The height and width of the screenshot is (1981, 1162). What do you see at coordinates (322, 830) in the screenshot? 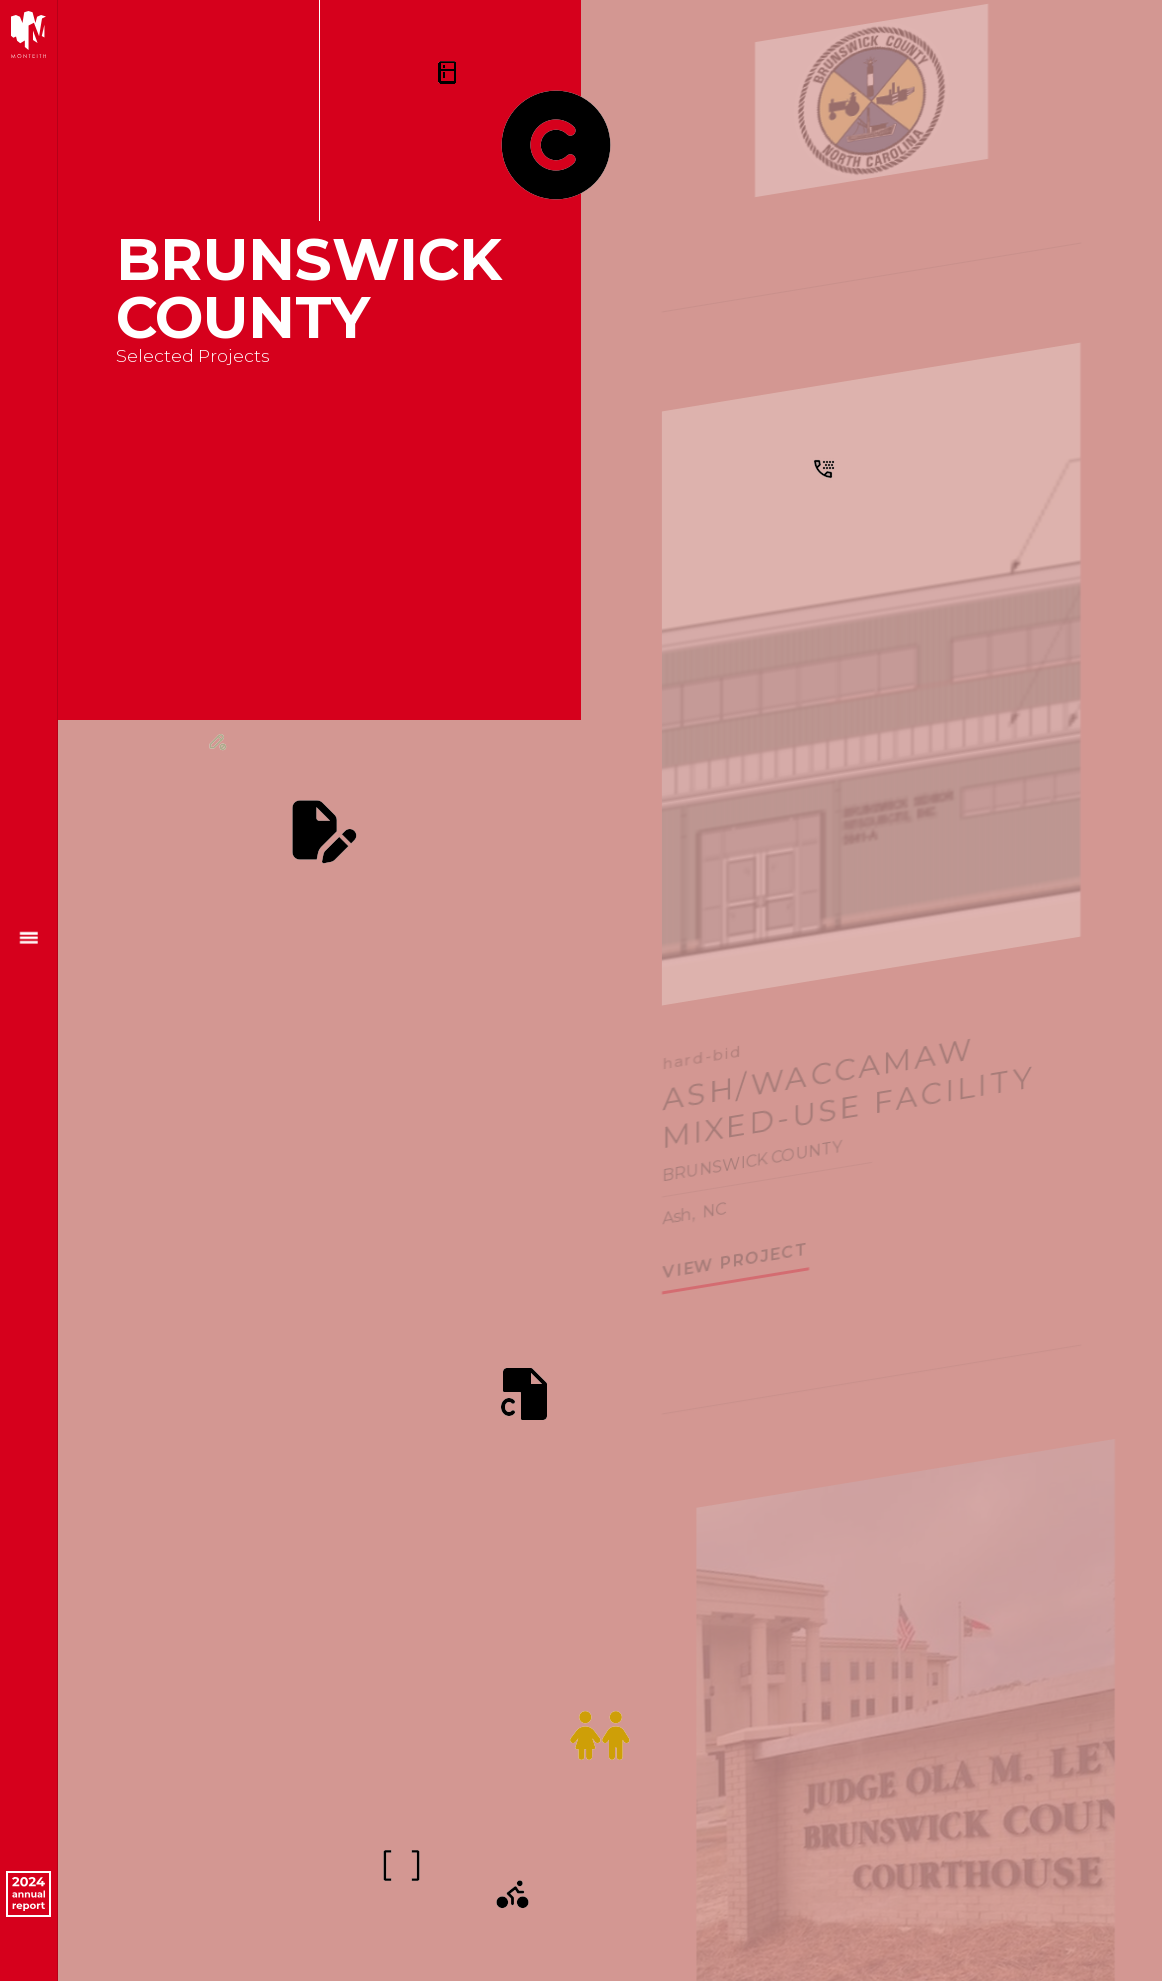
I see `edit this document` at bounding box center [322, 830].